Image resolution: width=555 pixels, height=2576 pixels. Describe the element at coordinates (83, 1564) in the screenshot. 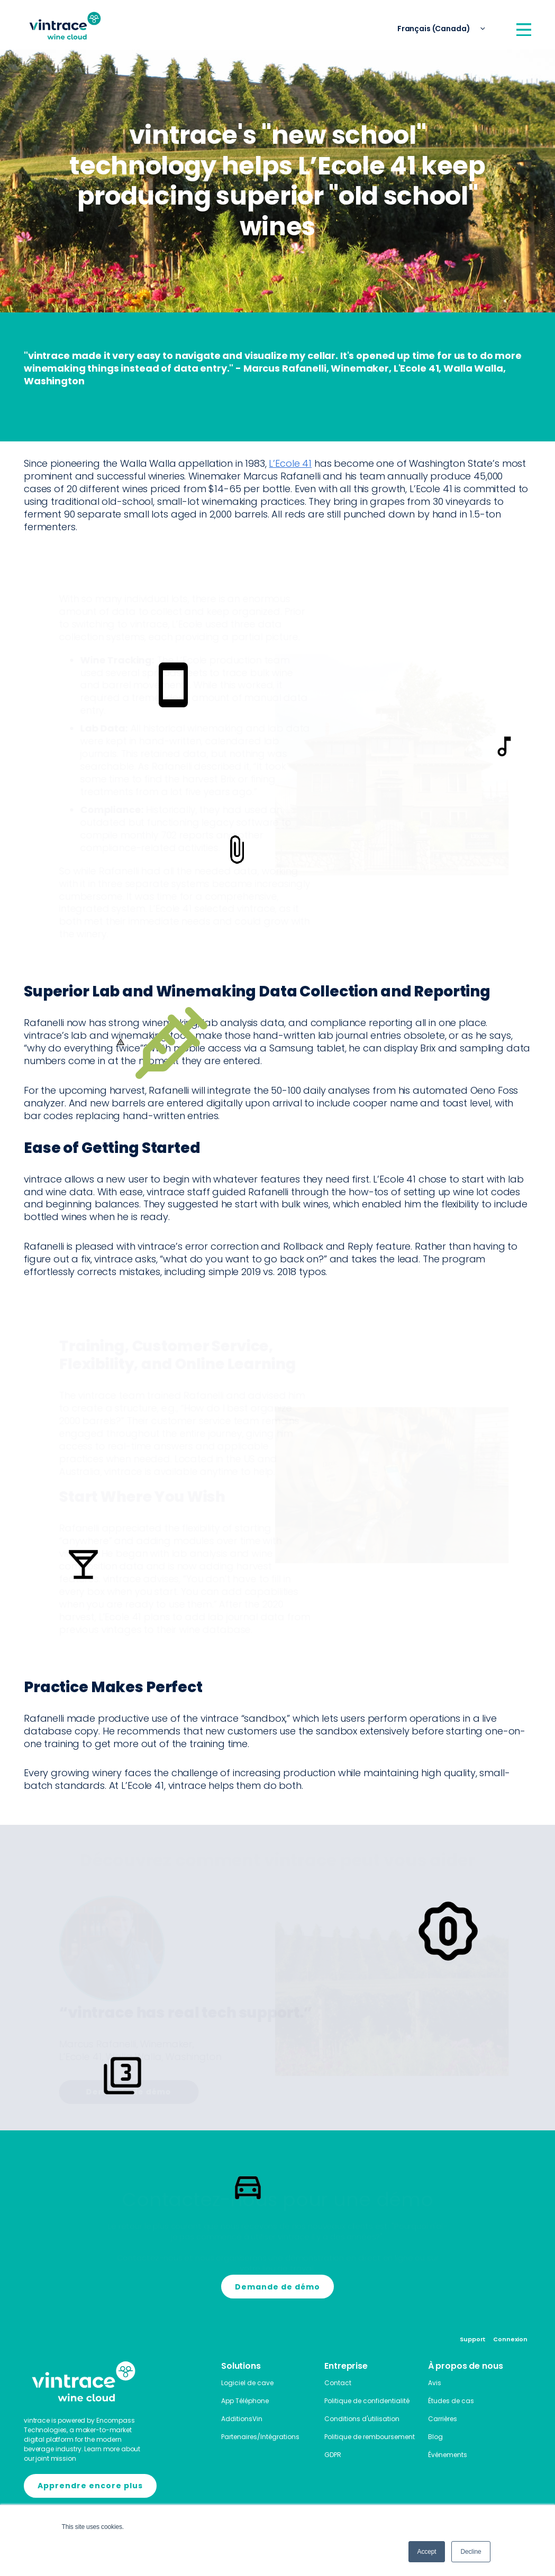

I see `find nearby bars or nightlife` at that location.